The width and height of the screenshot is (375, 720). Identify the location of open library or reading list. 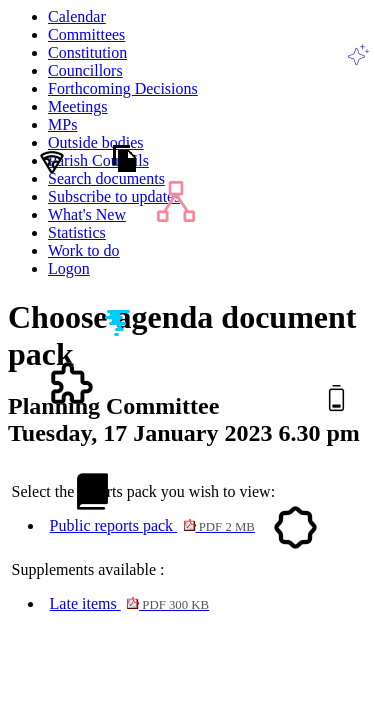
(92, 491).